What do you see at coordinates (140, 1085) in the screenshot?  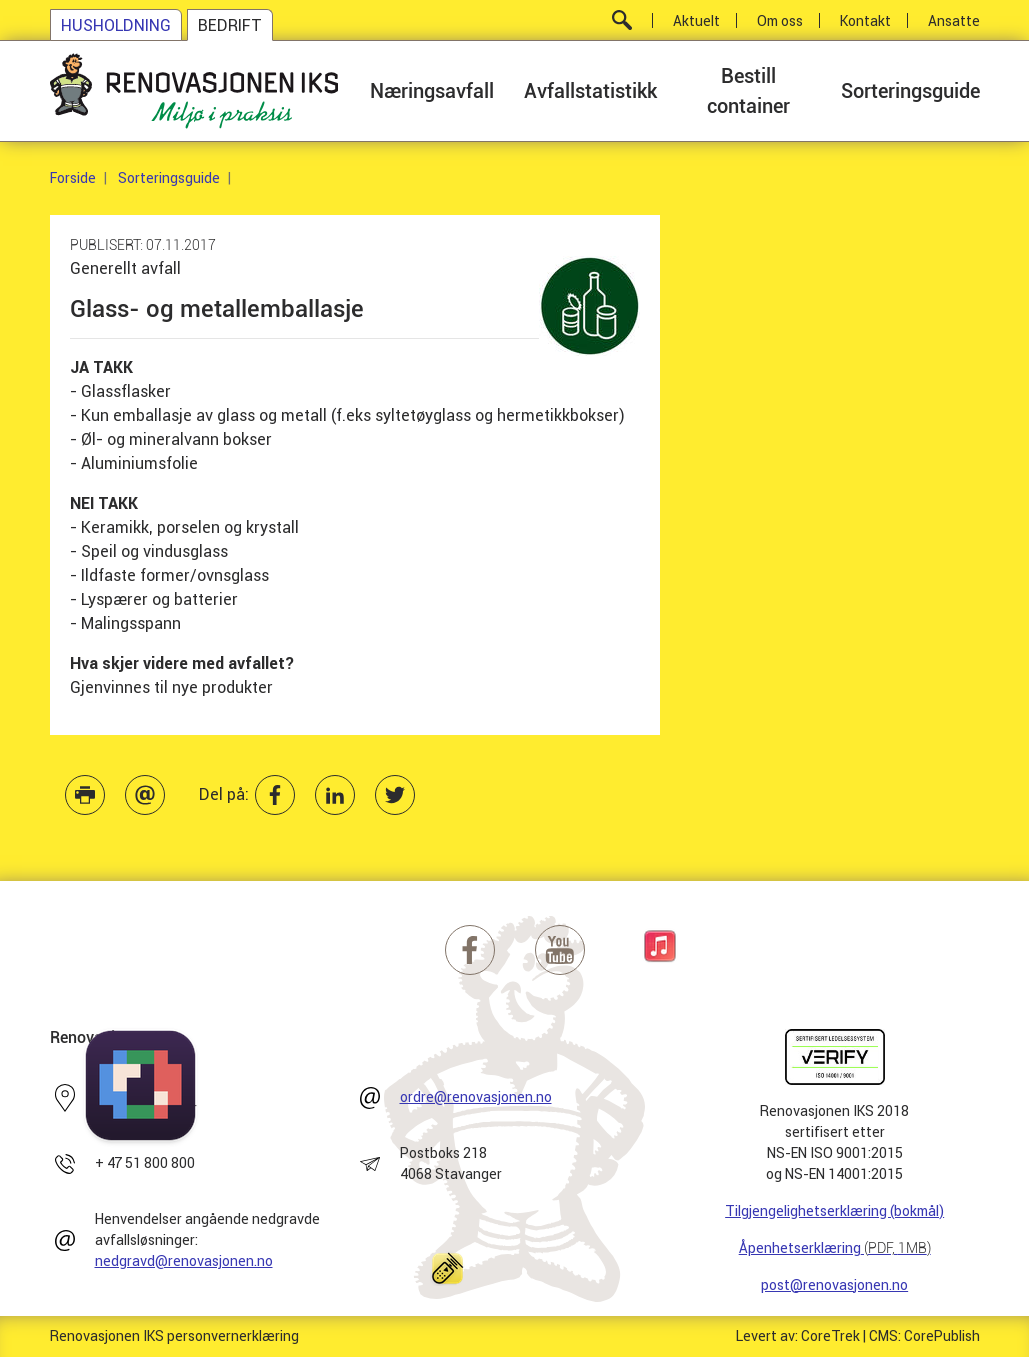 I see `open pixelorama pixel art editor` at bounding box center [140, 1085].